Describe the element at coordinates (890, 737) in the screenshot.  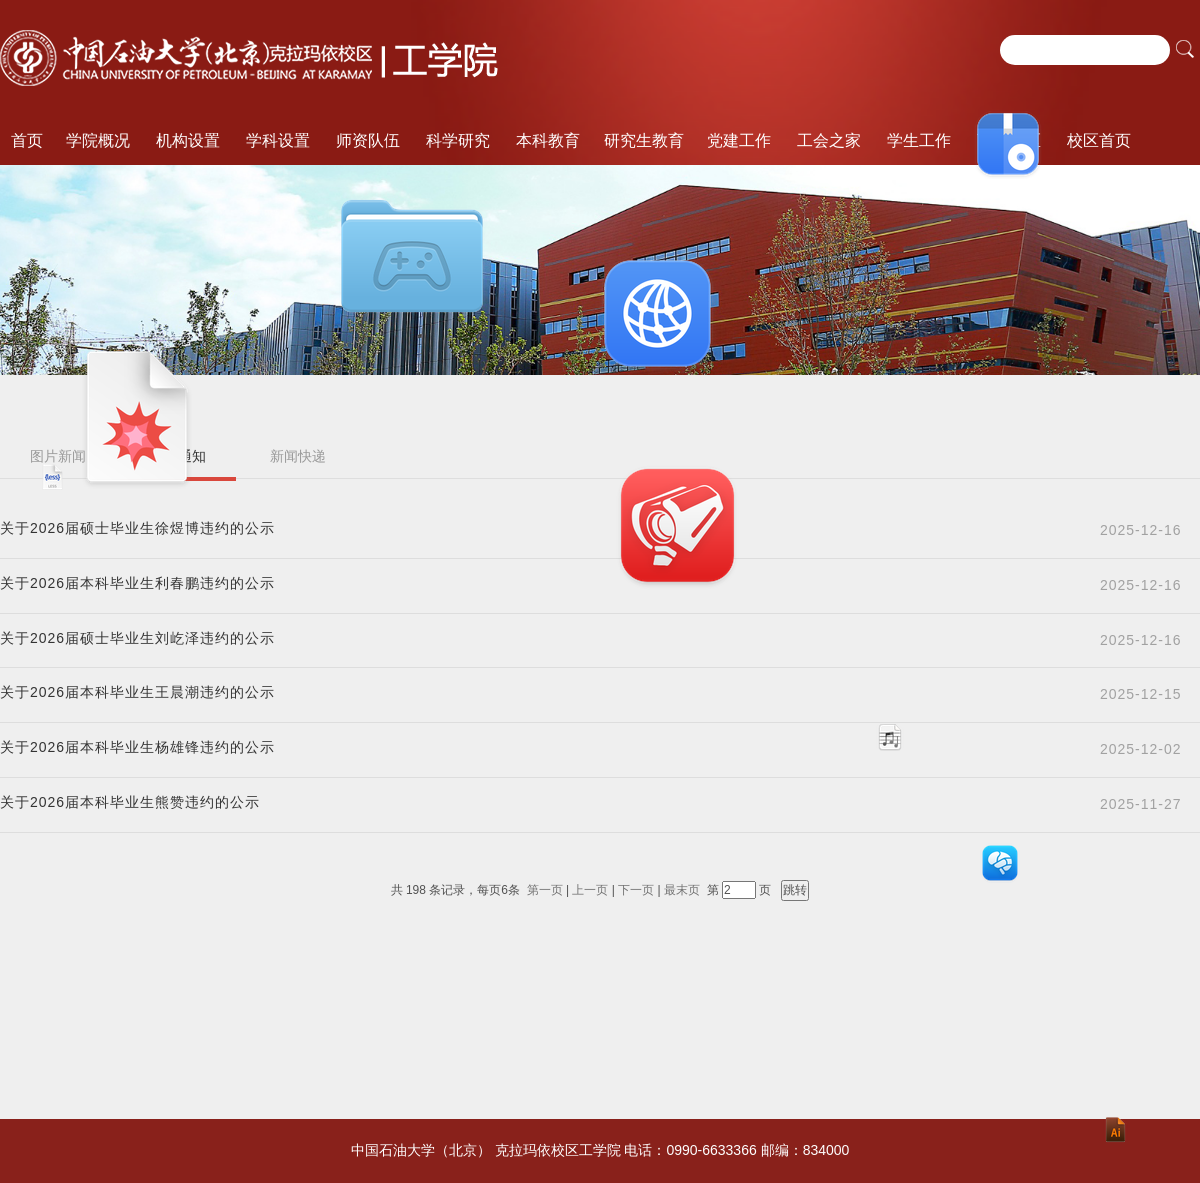
I see `iMelody ringtone file` at that location.